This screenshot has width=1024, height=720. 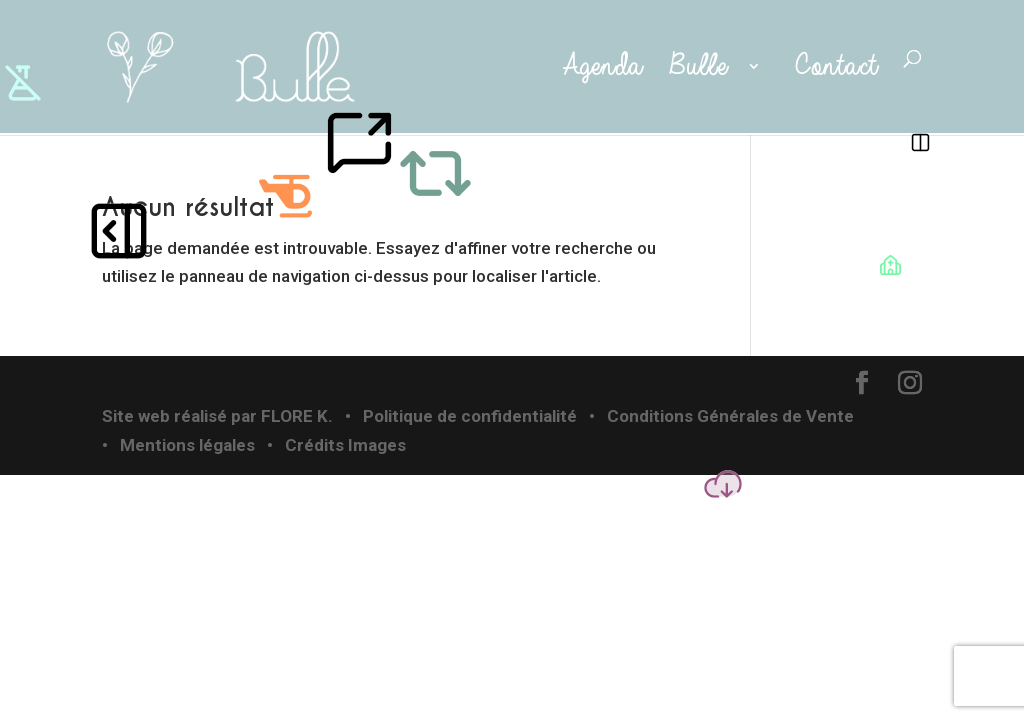 What do you see at coordinates (723, 484) in the screenshot?
I see `download file from cloud storage` at bounding box center [723, 484].